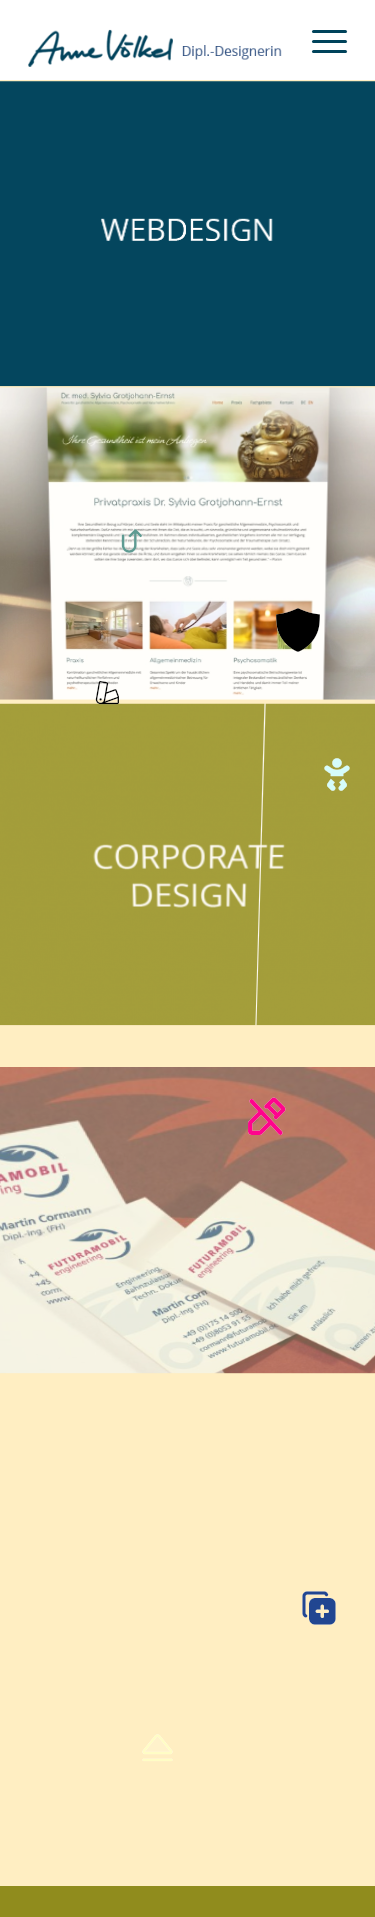 The height and width of the screenshot is (1917, 375). Describe the element at coordinates (131, 541) in the screenshot. I see `redo or repeat last action` at that location.